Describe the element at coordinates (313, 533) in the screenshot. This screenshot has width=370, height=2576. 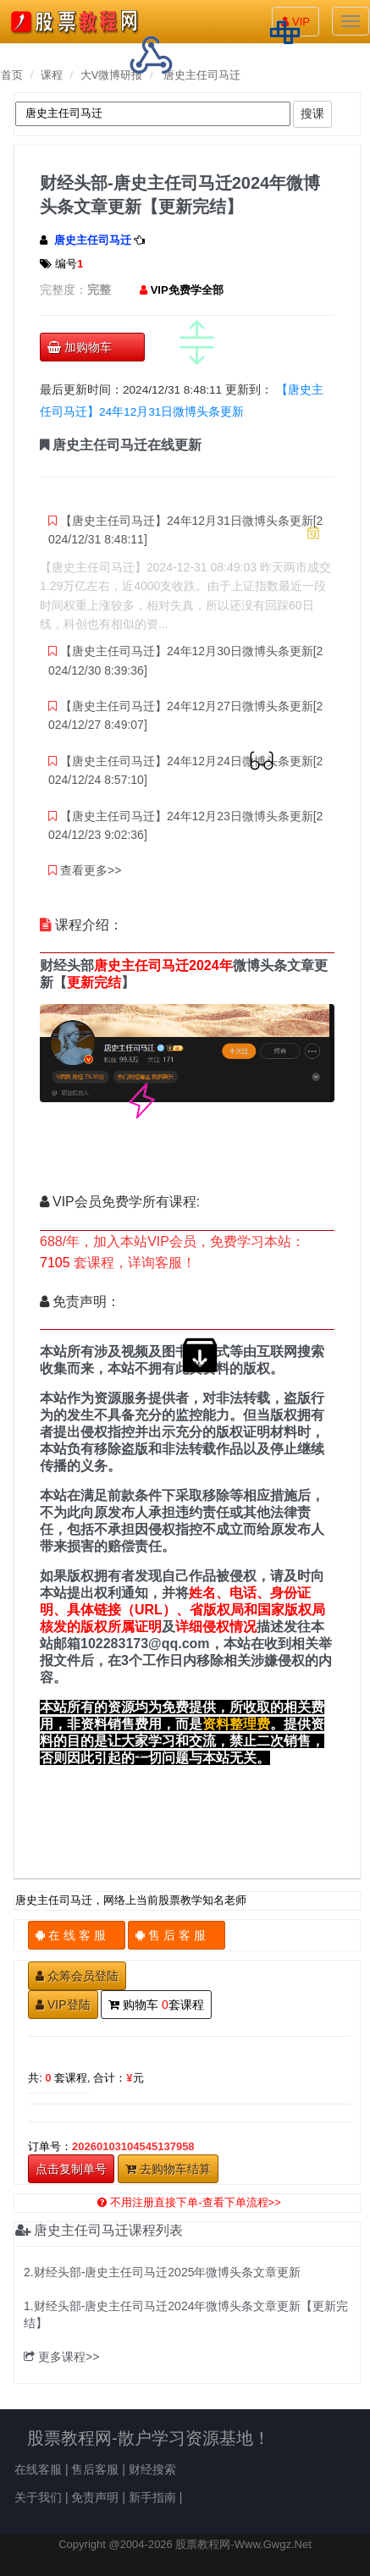
I see `view calendar or scheduled events` at that location.